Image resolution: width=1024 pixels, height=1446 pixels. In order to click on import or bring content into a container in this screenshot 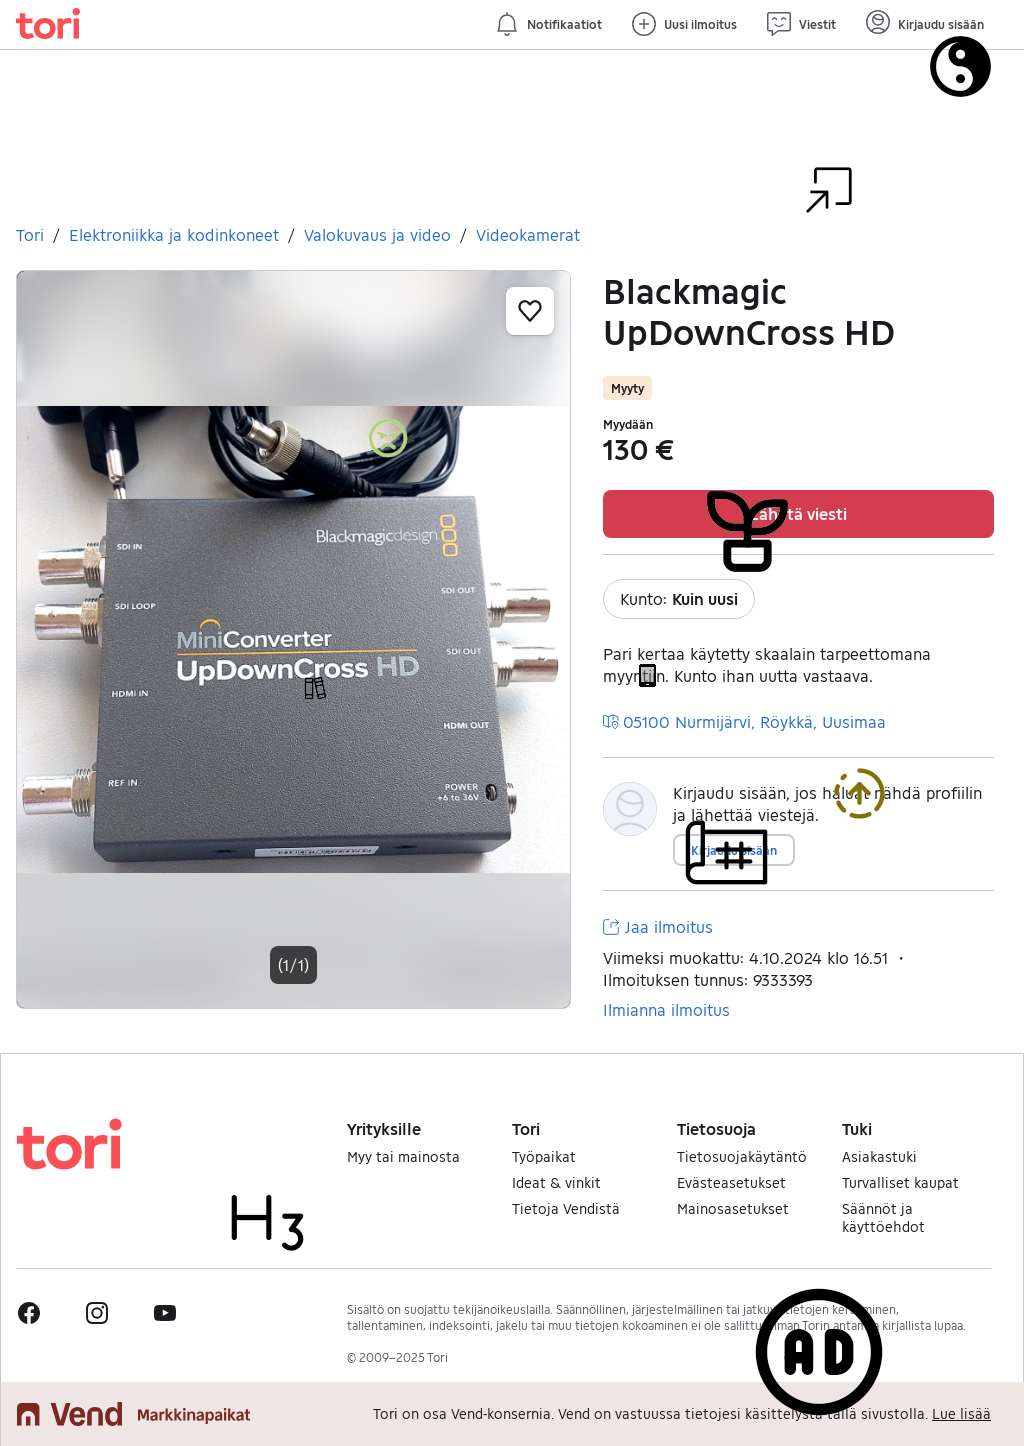, I will do `click(829, 190)`.